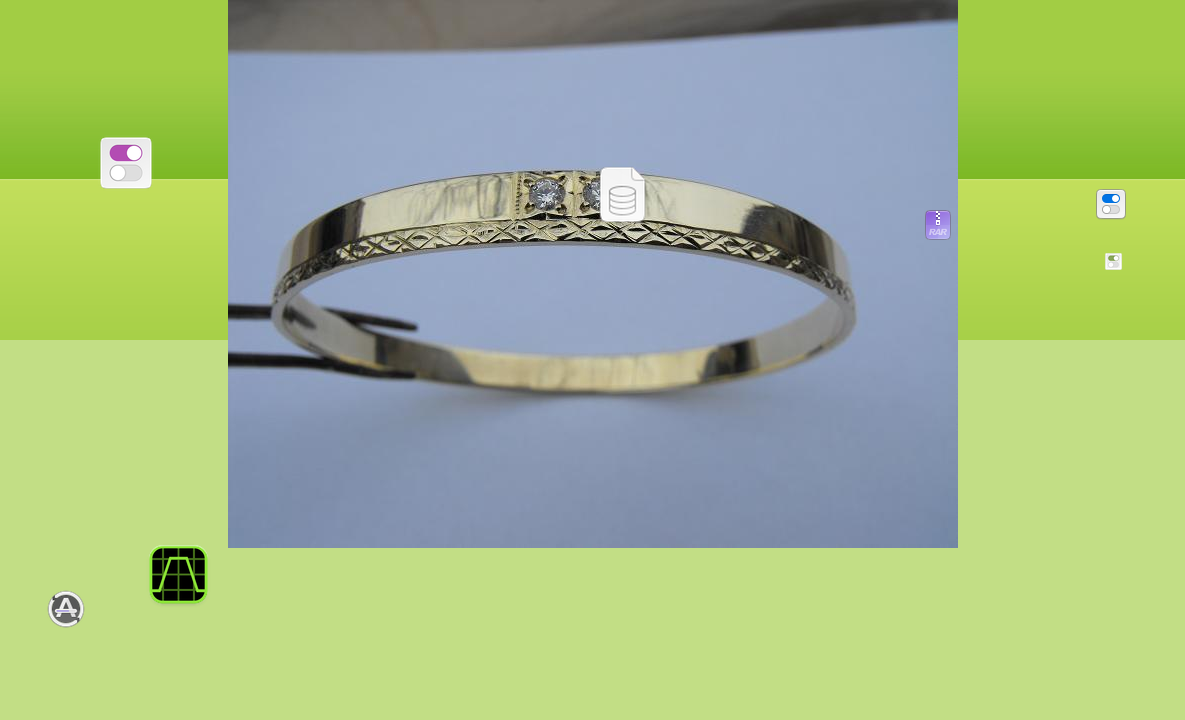 The width and height of the screenshot is (1185, 720). Describe the element at coordinates (938, 225) in the screenshot. I see `a compressed RAR archive file` at that location.